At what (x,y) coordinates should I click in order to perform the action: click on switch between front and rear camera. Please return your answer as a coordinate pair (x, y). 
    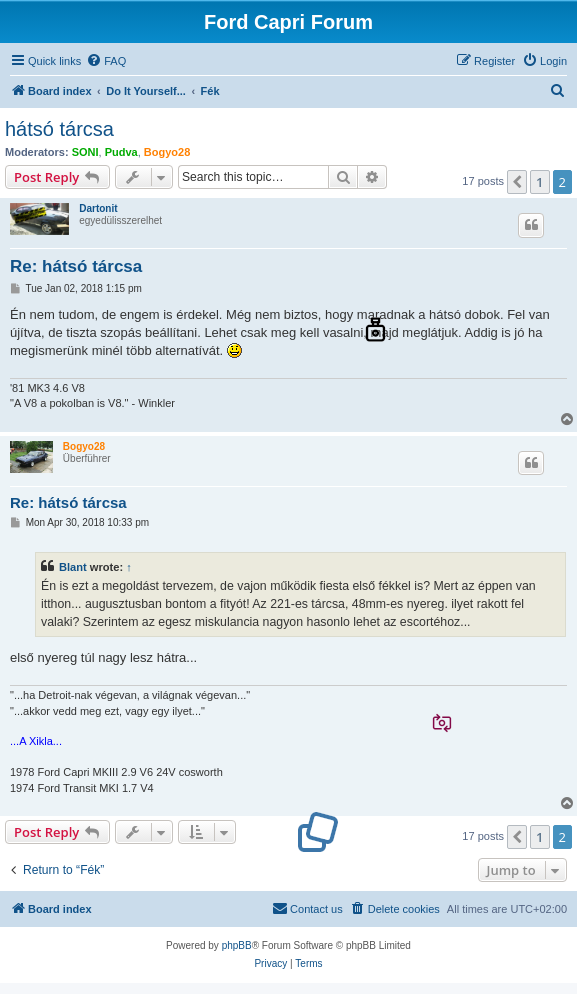
    Looking at the image, I should click on (442, 723).